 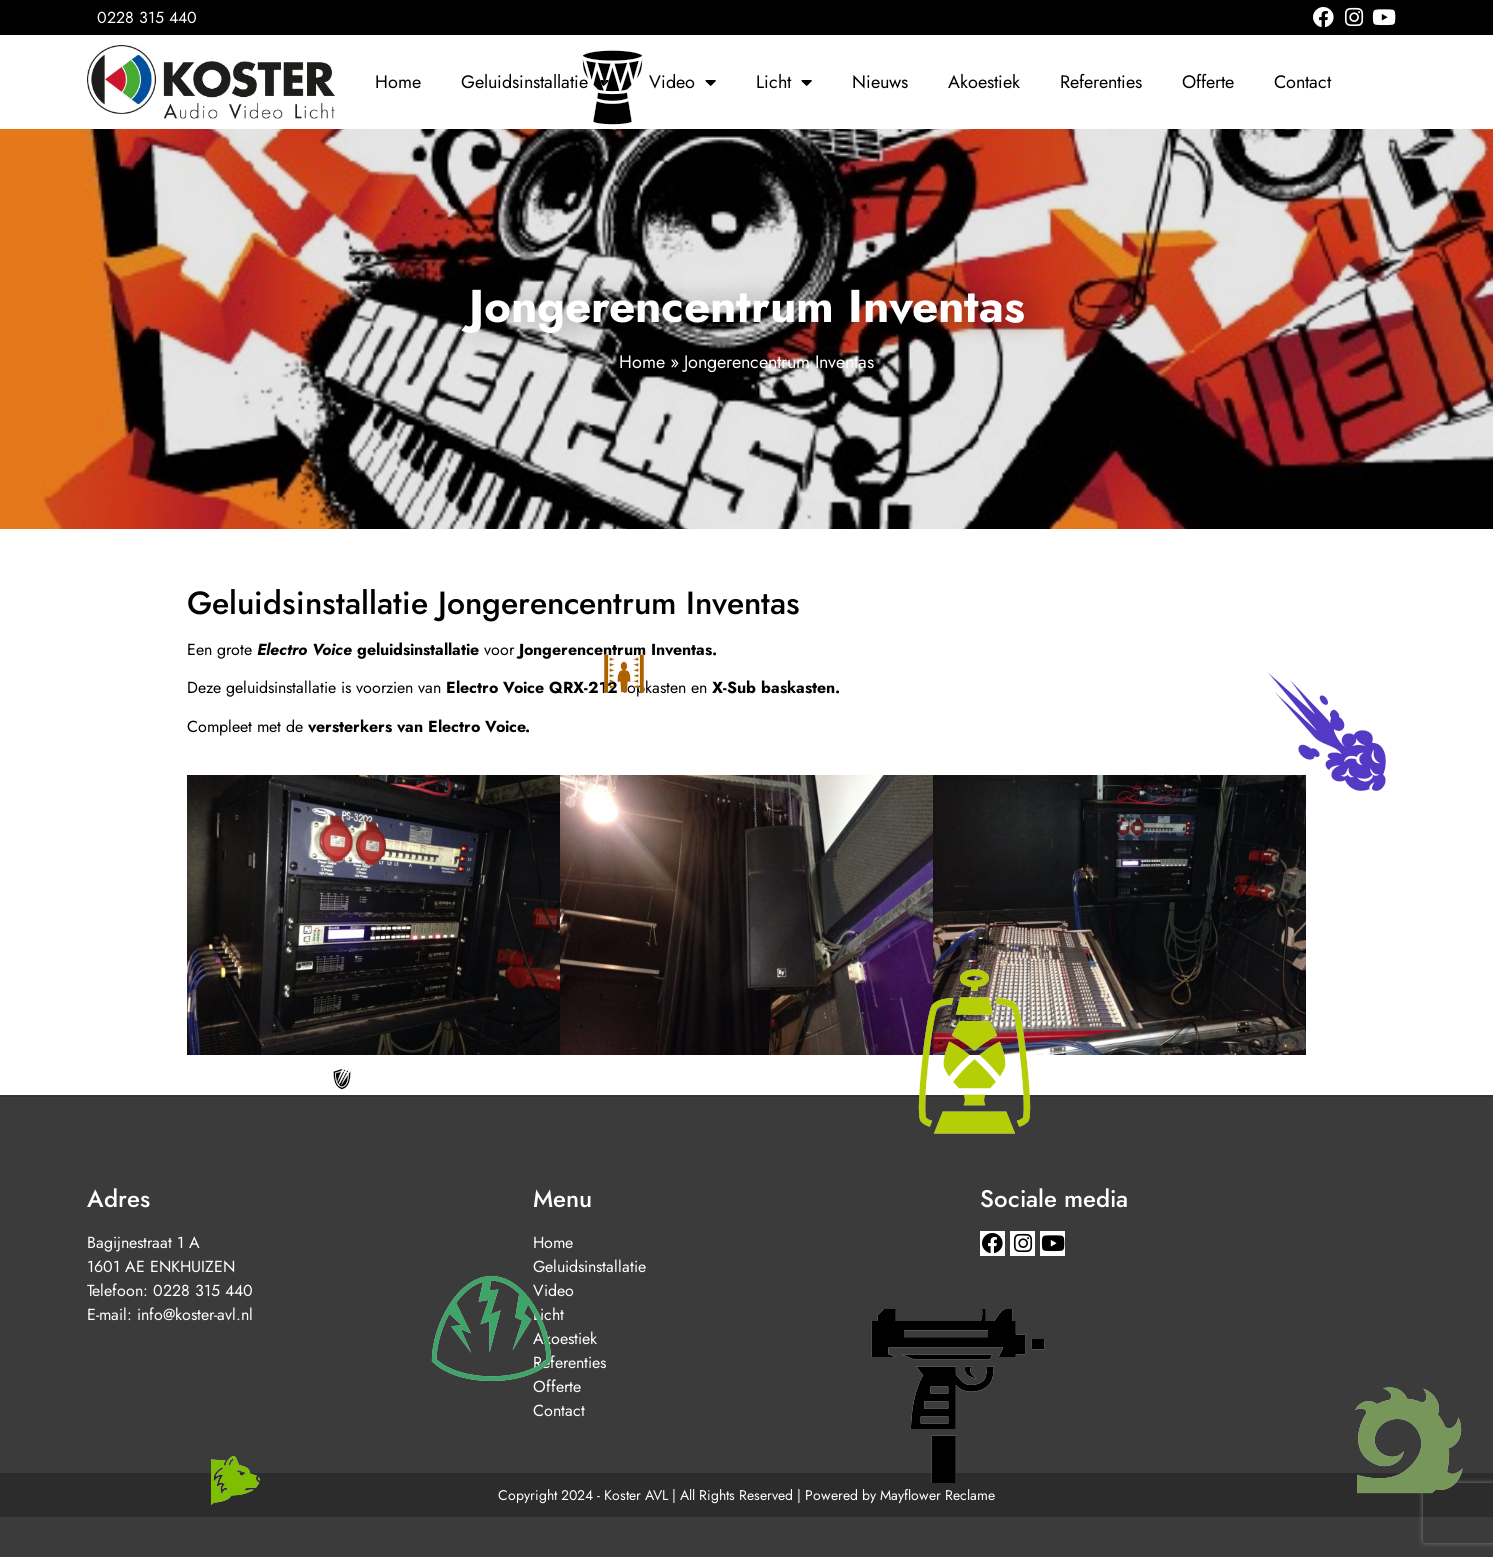 What do you see at coordinates (1409, 1440) in the screenshot?
I see `represents a nature or plant-based ability in a game` at bounding box center [1409, 1440].